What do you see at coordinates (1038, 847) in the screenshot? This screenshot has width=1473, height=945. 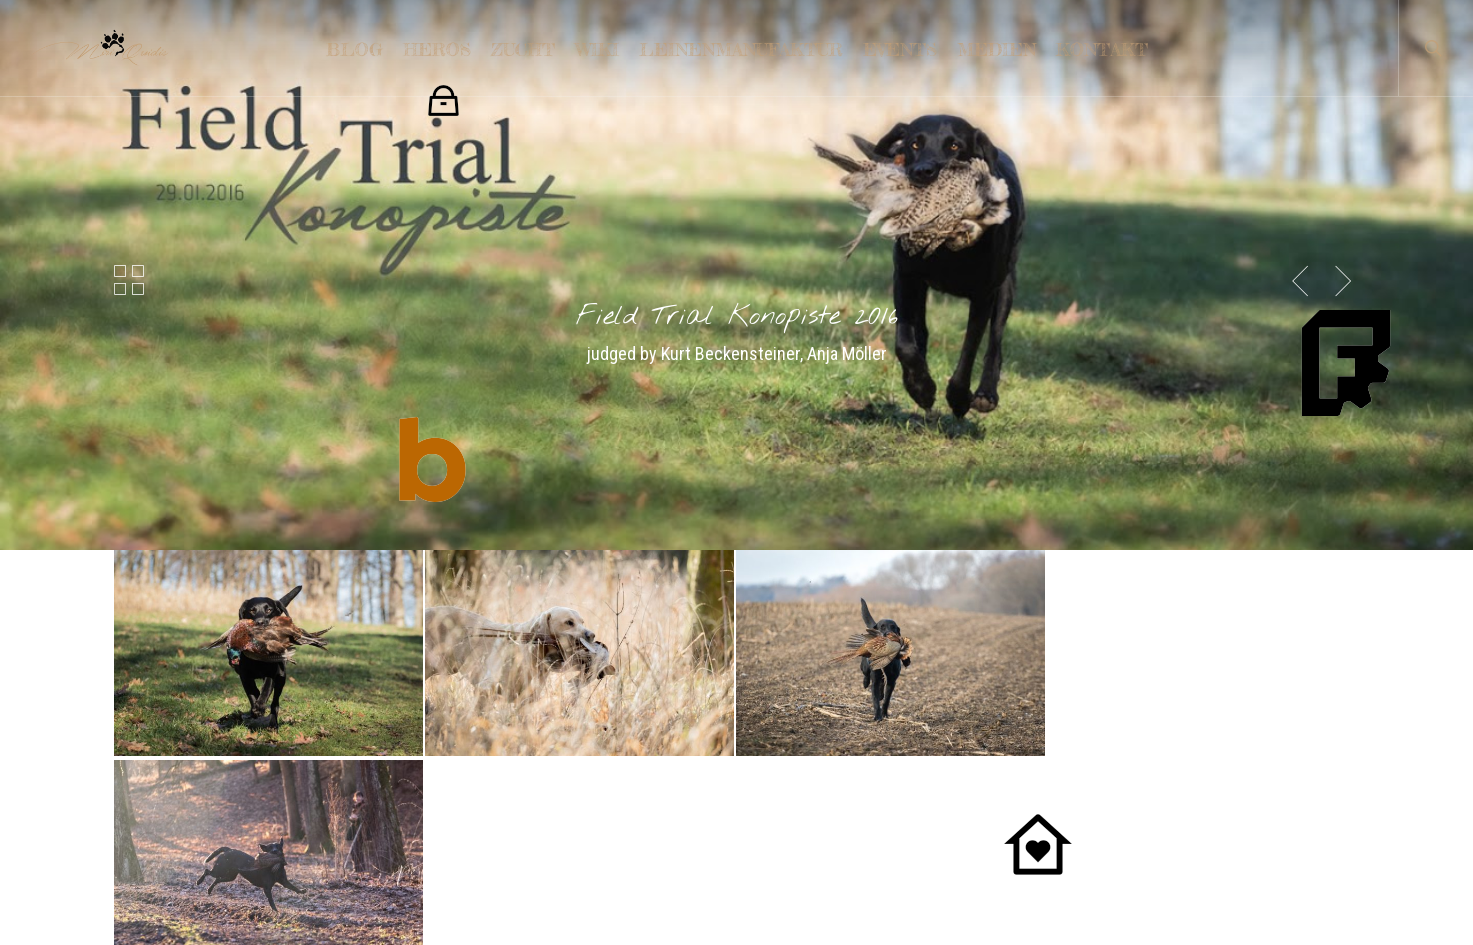 I see `navigate to your favorite or loved home` at bounding box center [1038, 847].